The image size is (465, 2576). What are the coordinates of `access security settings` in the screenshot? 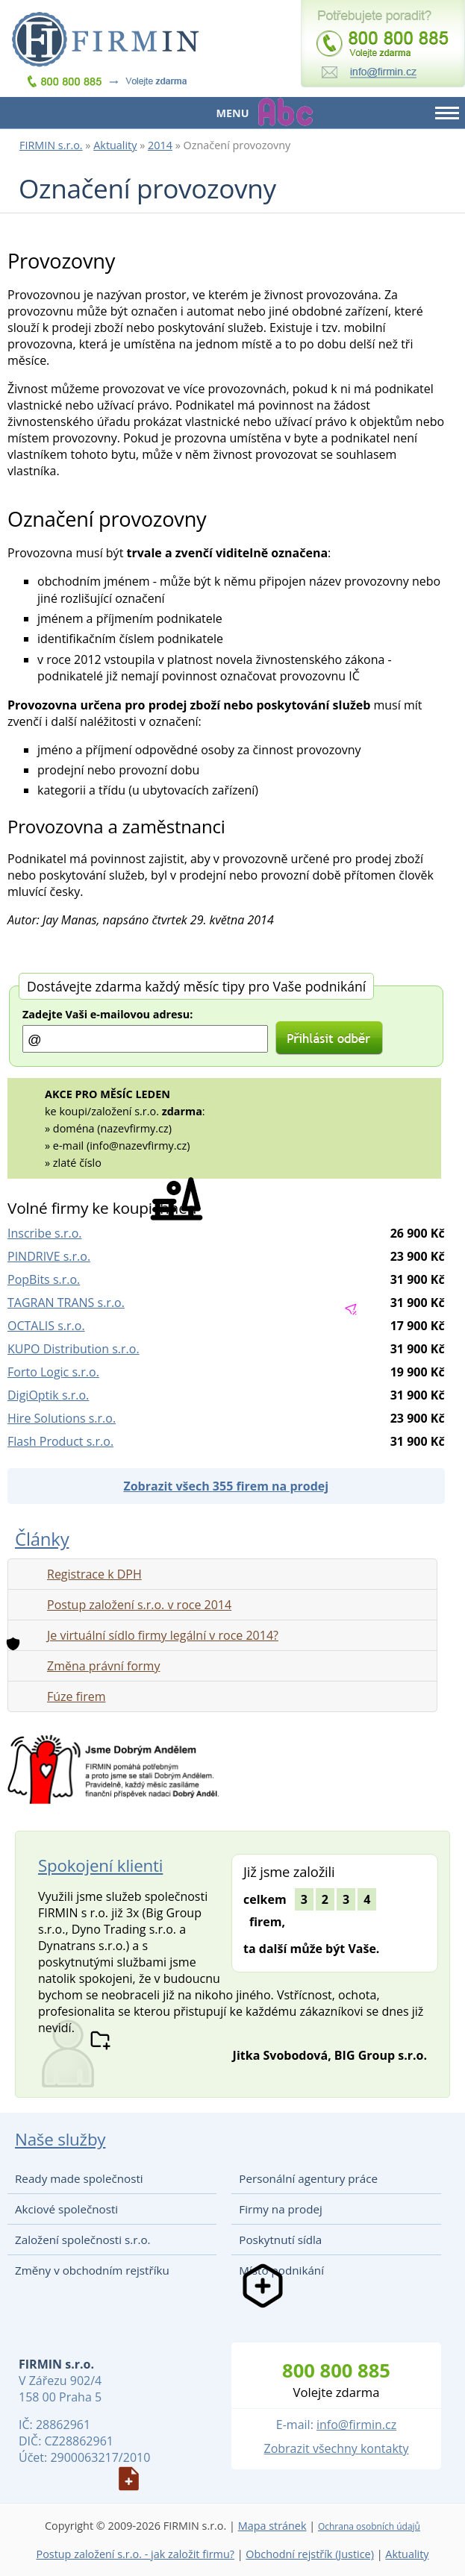 It's located at (13, 1643).